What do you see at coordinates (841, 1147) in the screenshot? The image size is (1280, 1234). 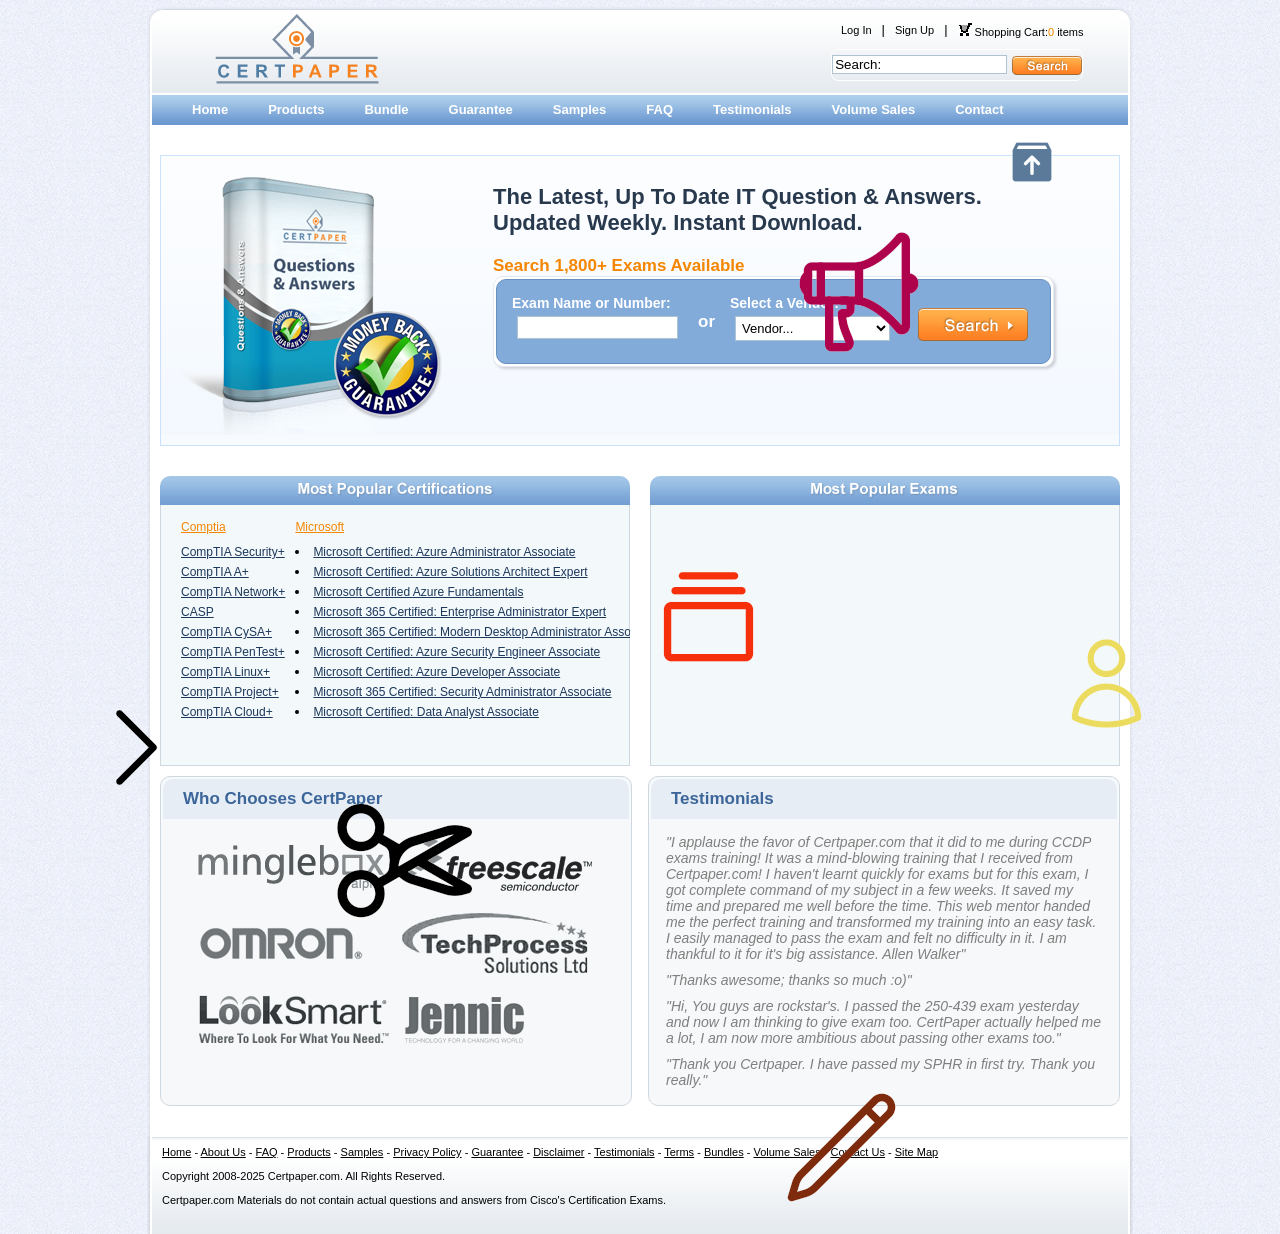 I see `edit content or text` at bounding box center [841, 1147].